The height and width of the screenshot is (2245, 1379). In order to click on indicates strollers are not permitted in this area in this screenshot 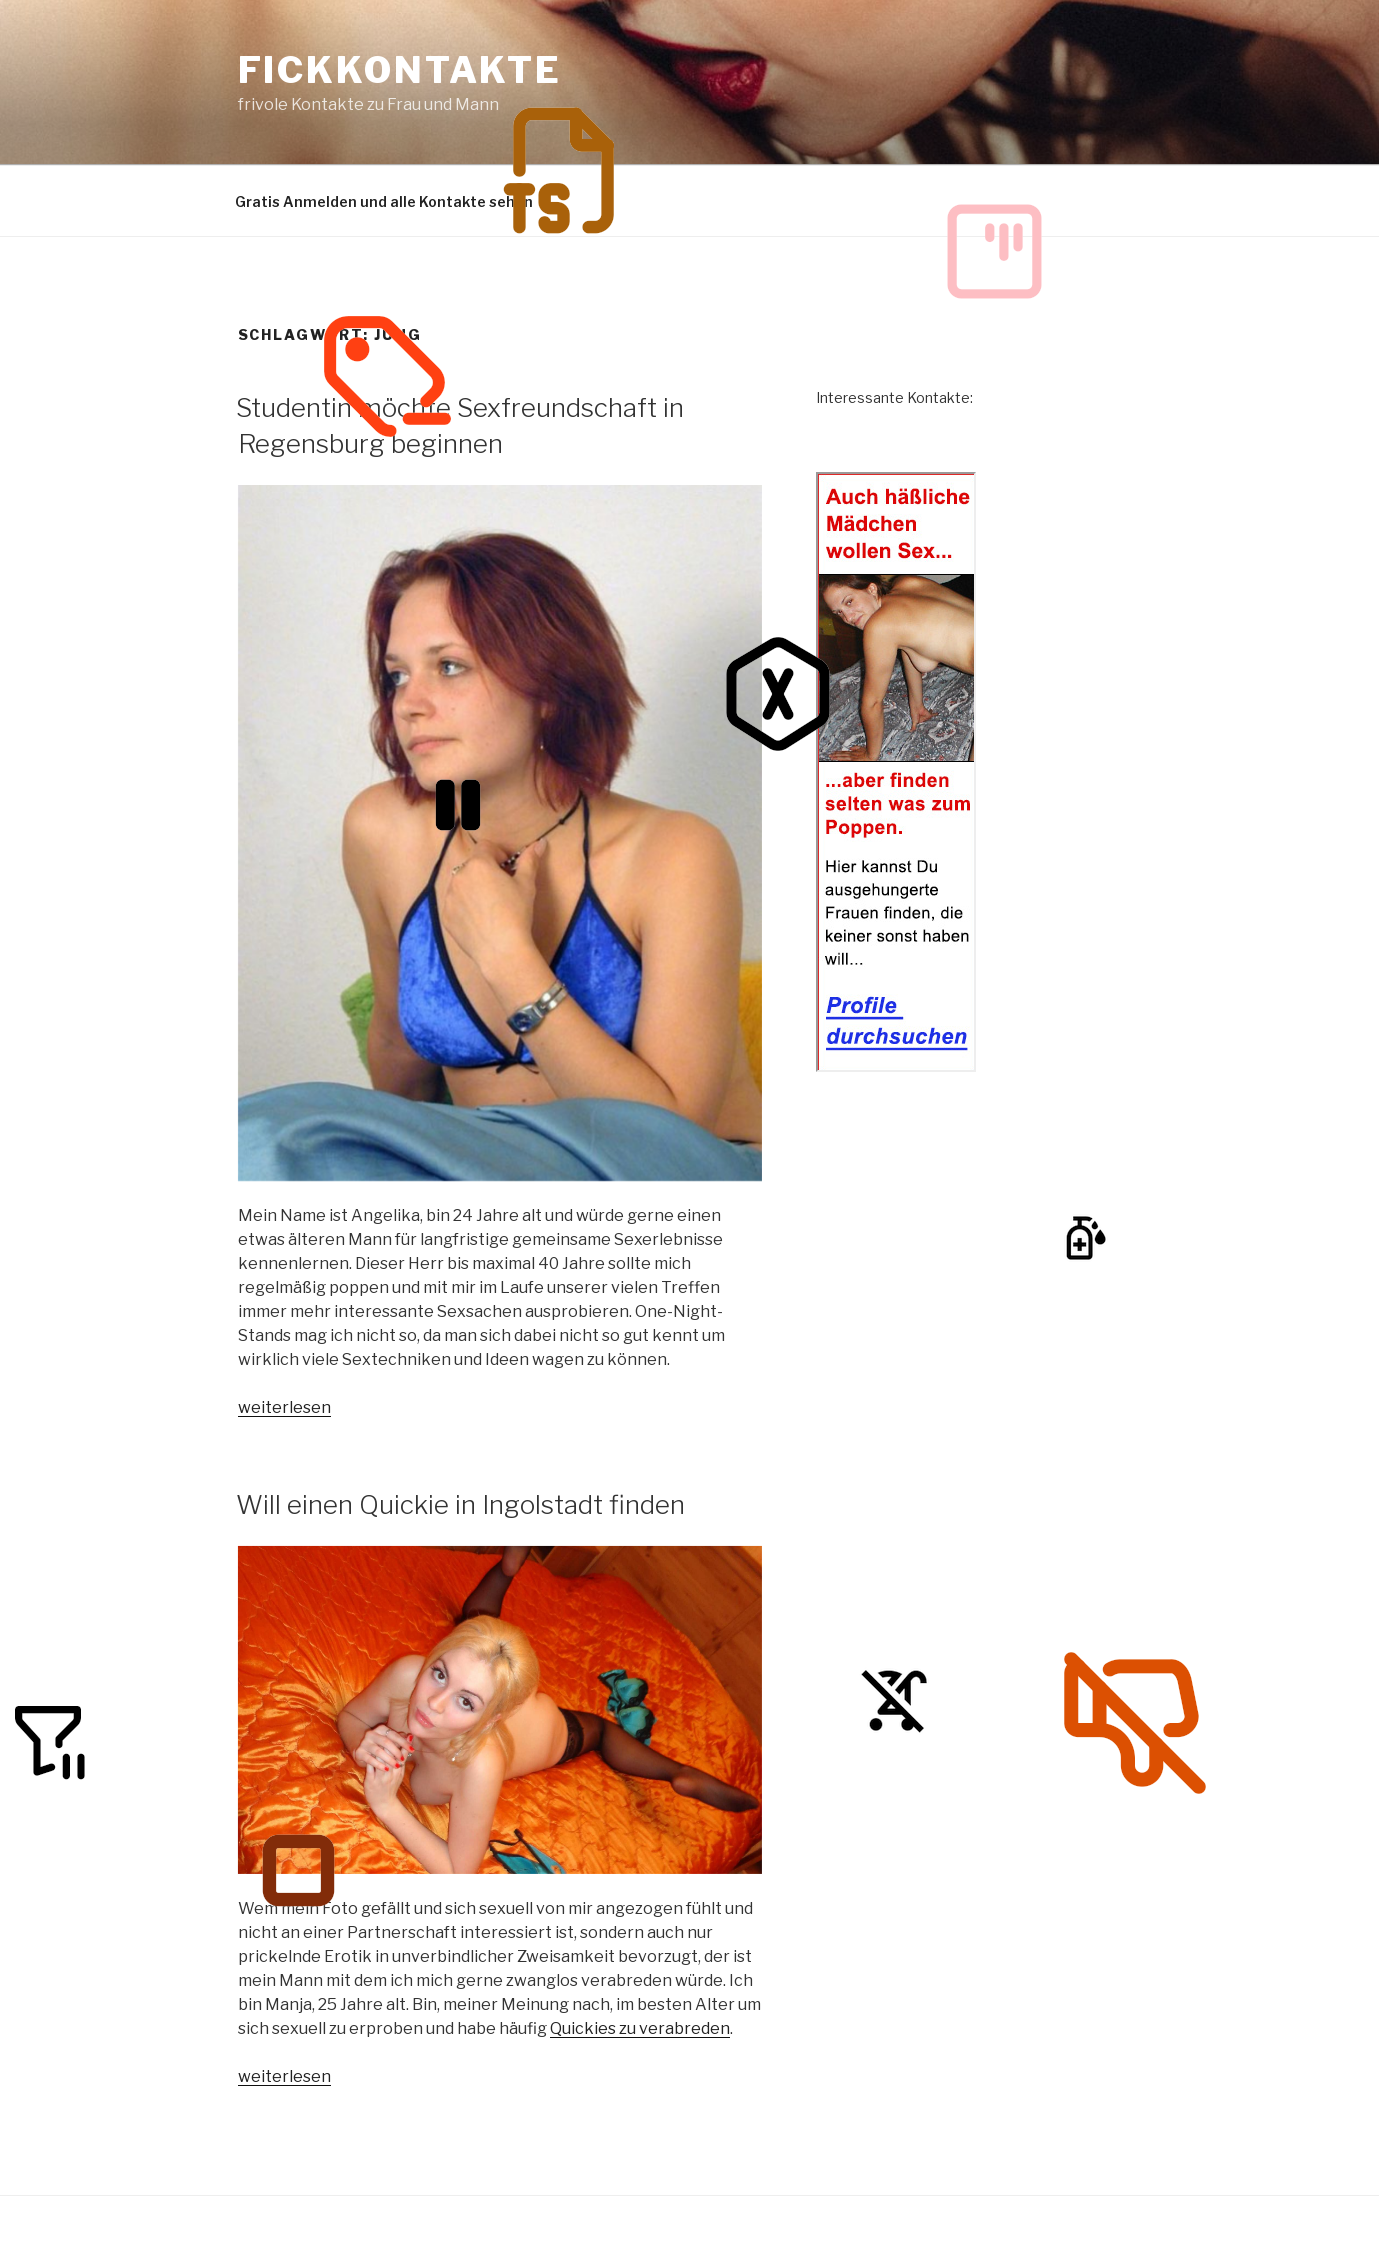, I will do `click(895, 1699)`.